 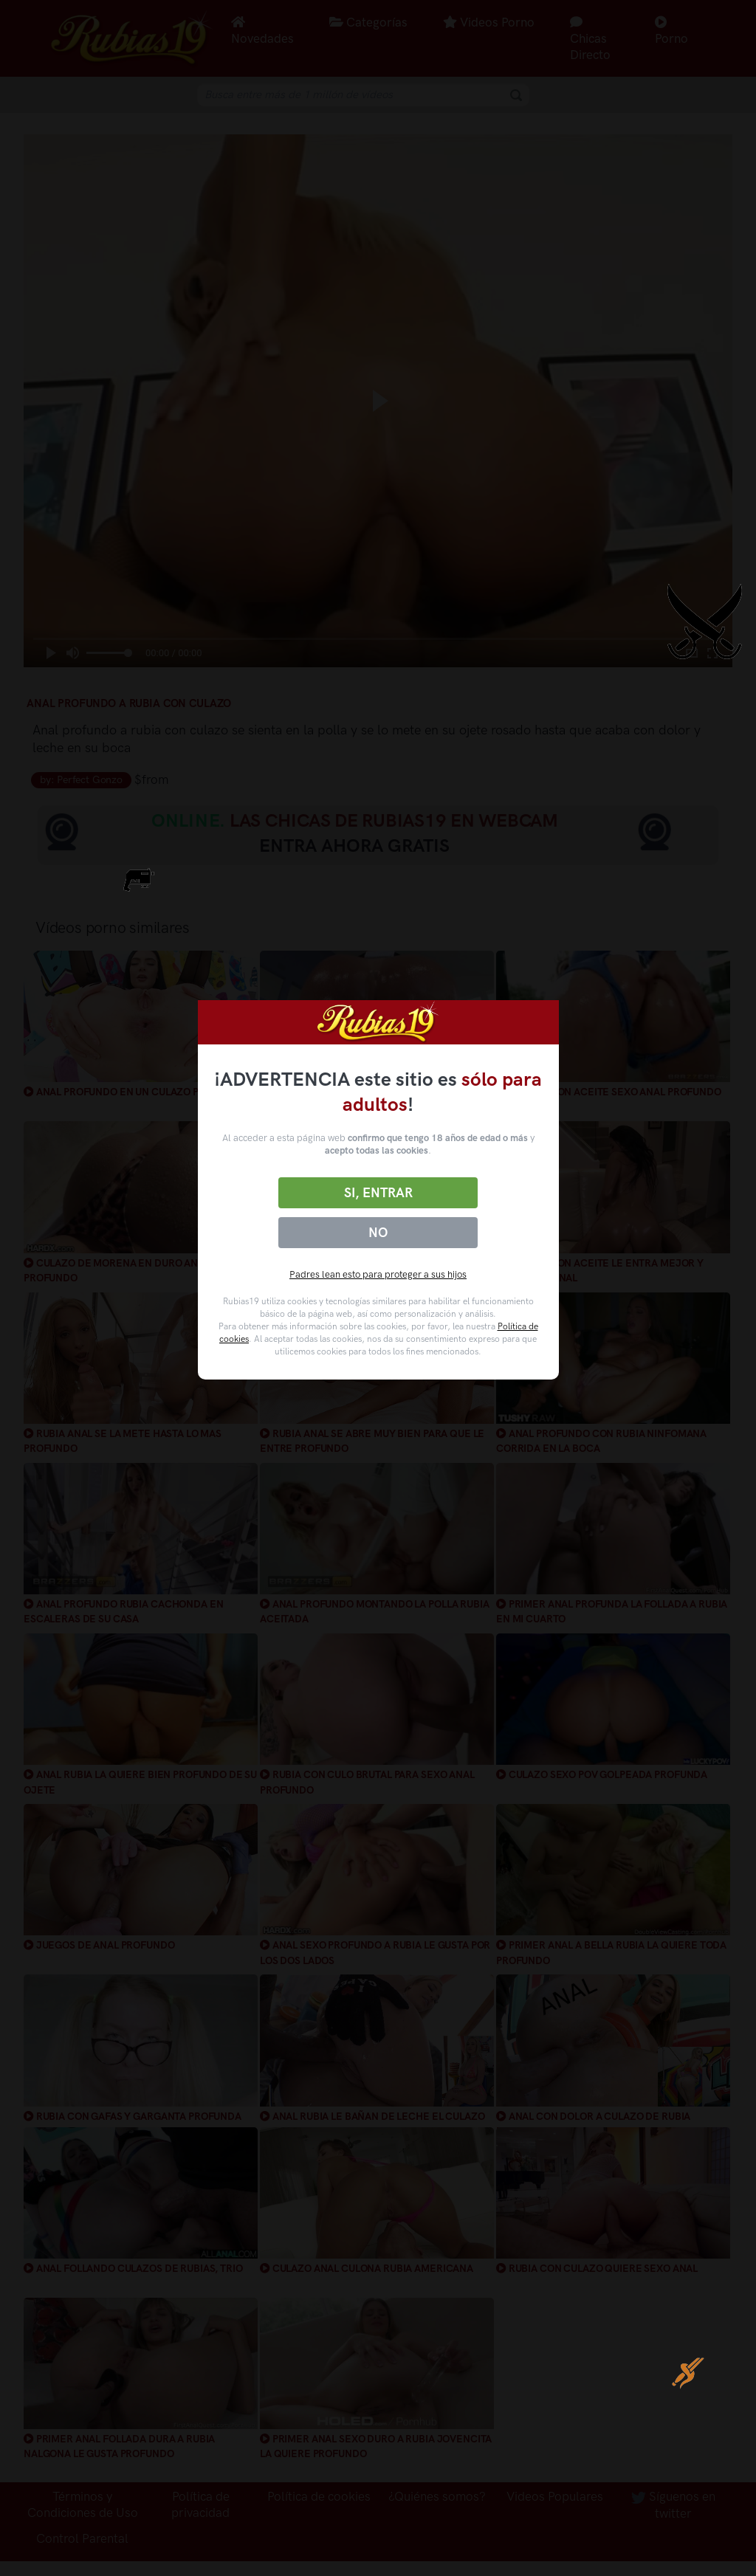 What do you see at coordinates (688, 2374) in the screenshot?
I see `access weapons or combat equipment` at bounding box center [688, 2374].